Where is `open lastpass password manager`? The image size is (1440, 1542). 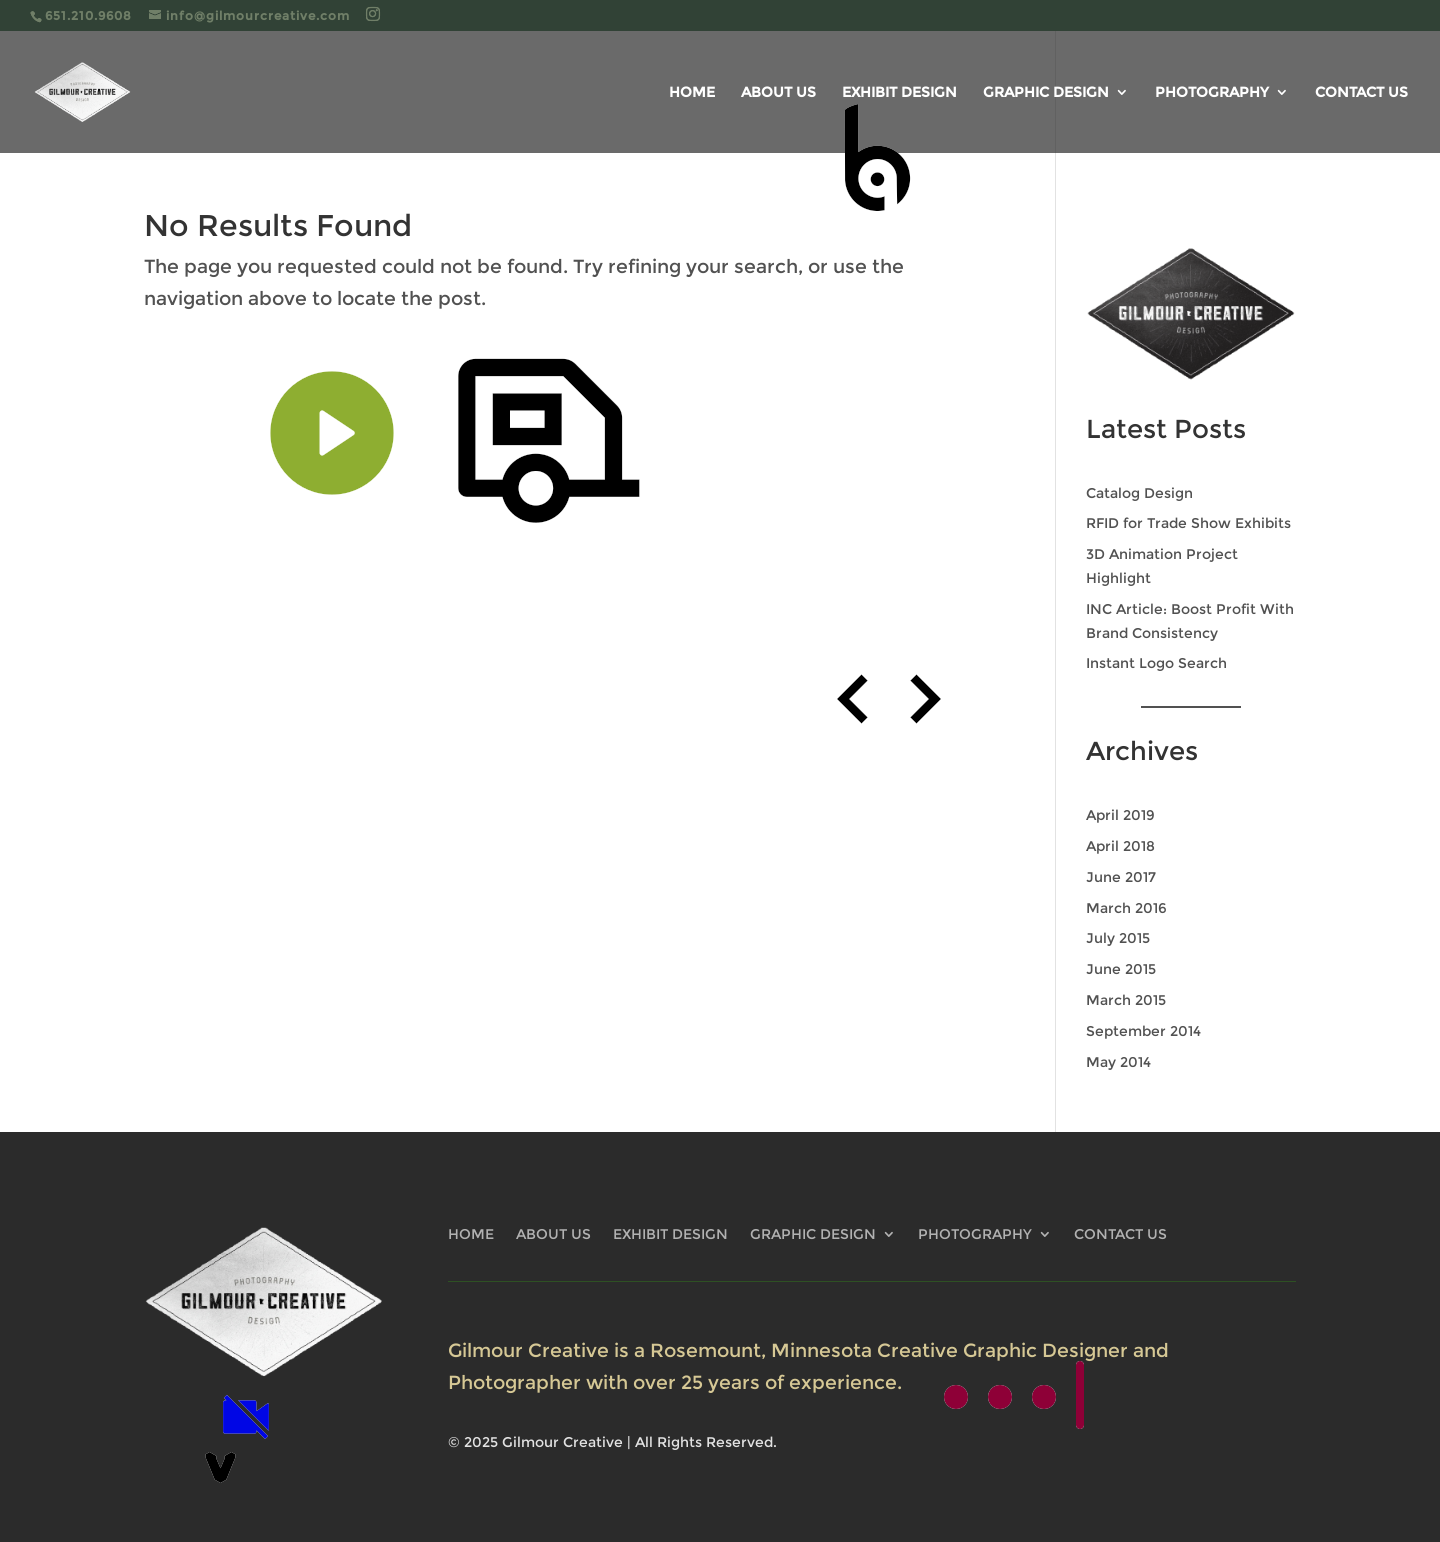
open lastpass password manager is located at coordinates (1014, 1395).